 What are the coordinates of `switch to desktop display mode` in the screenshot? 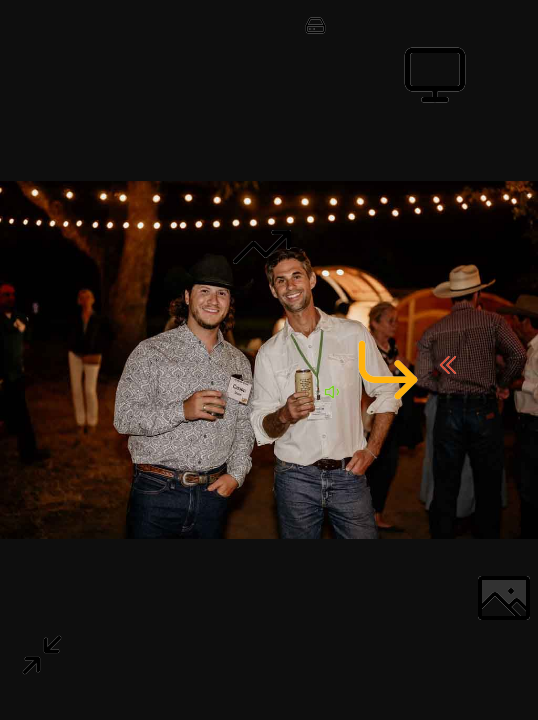 It's located at (435, 75).